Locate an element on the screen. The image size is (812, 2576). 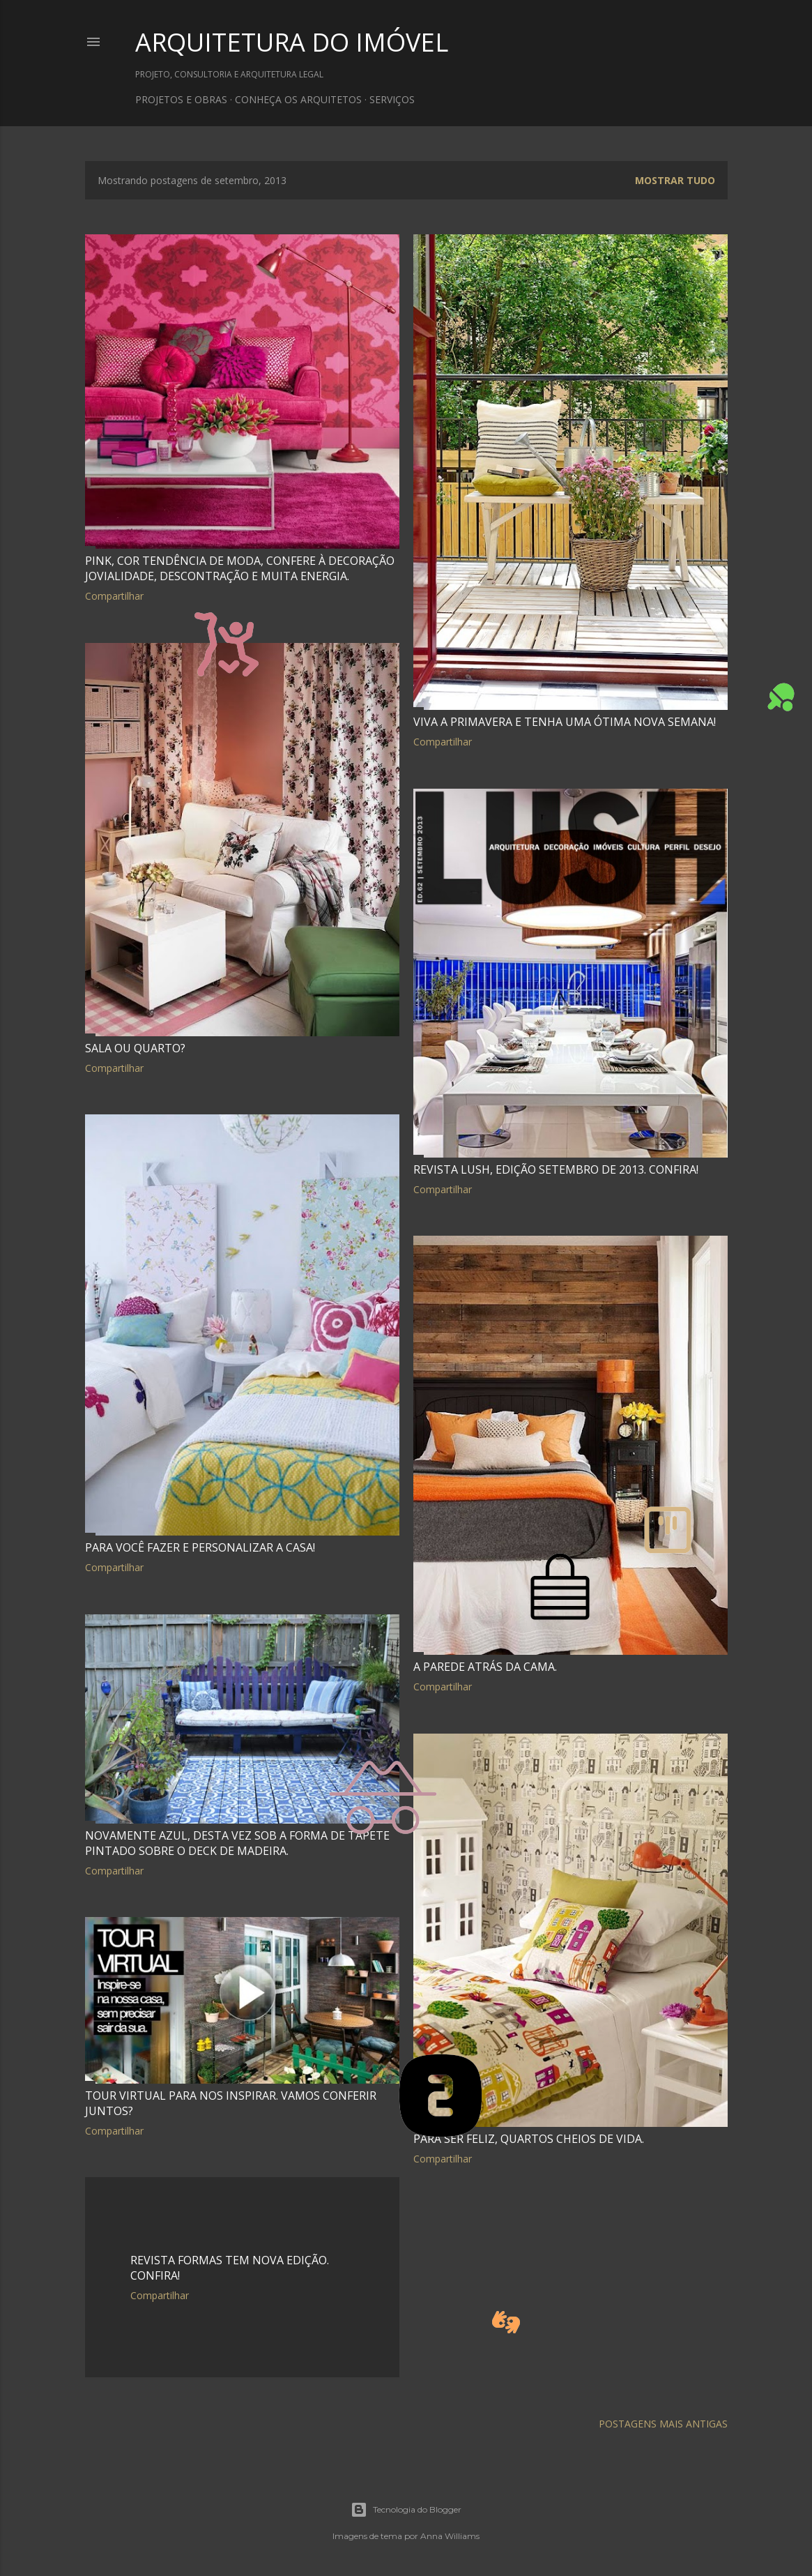
indicates step 2 in a sequence or process is located at coordinates (441, 2096).